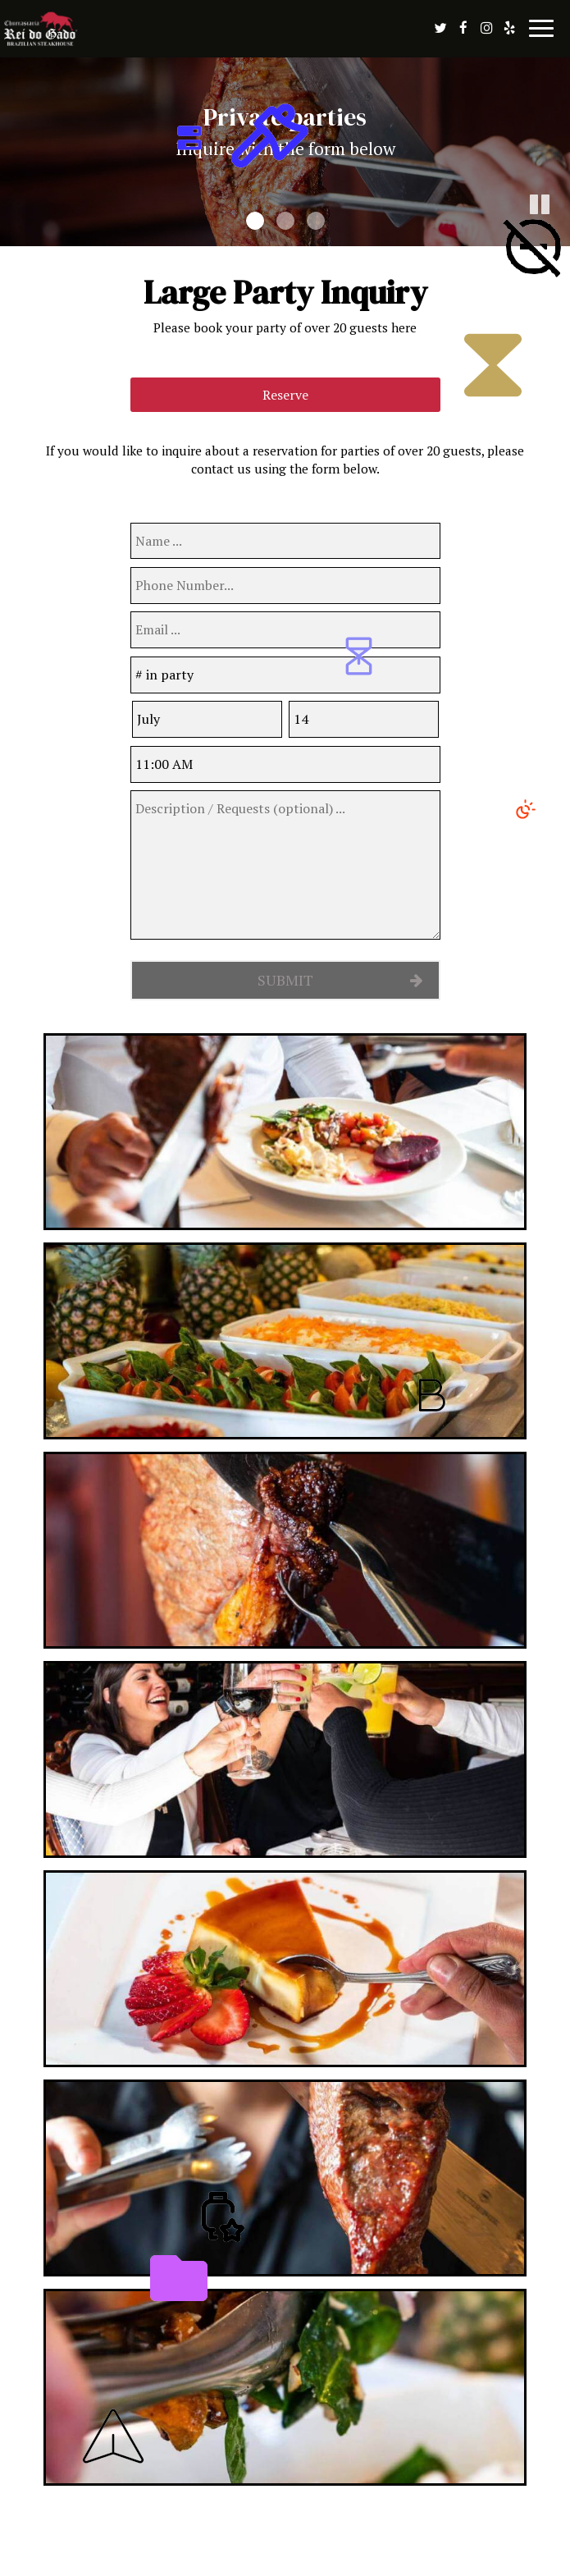  I want to click on access crafting or building tools, so click(270, 139).